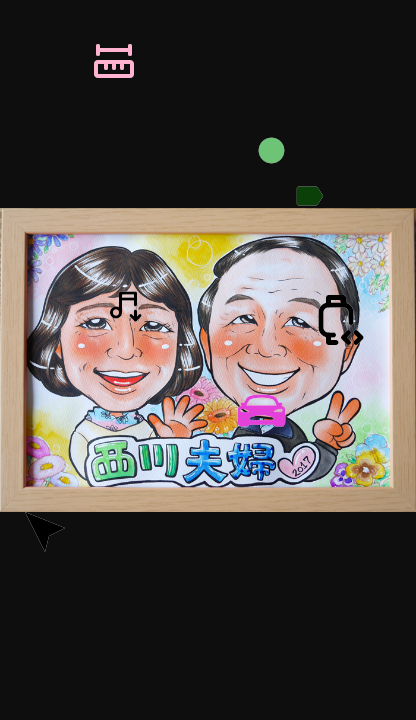  I want to click on measure dimensions or distance, so click(114, 62).